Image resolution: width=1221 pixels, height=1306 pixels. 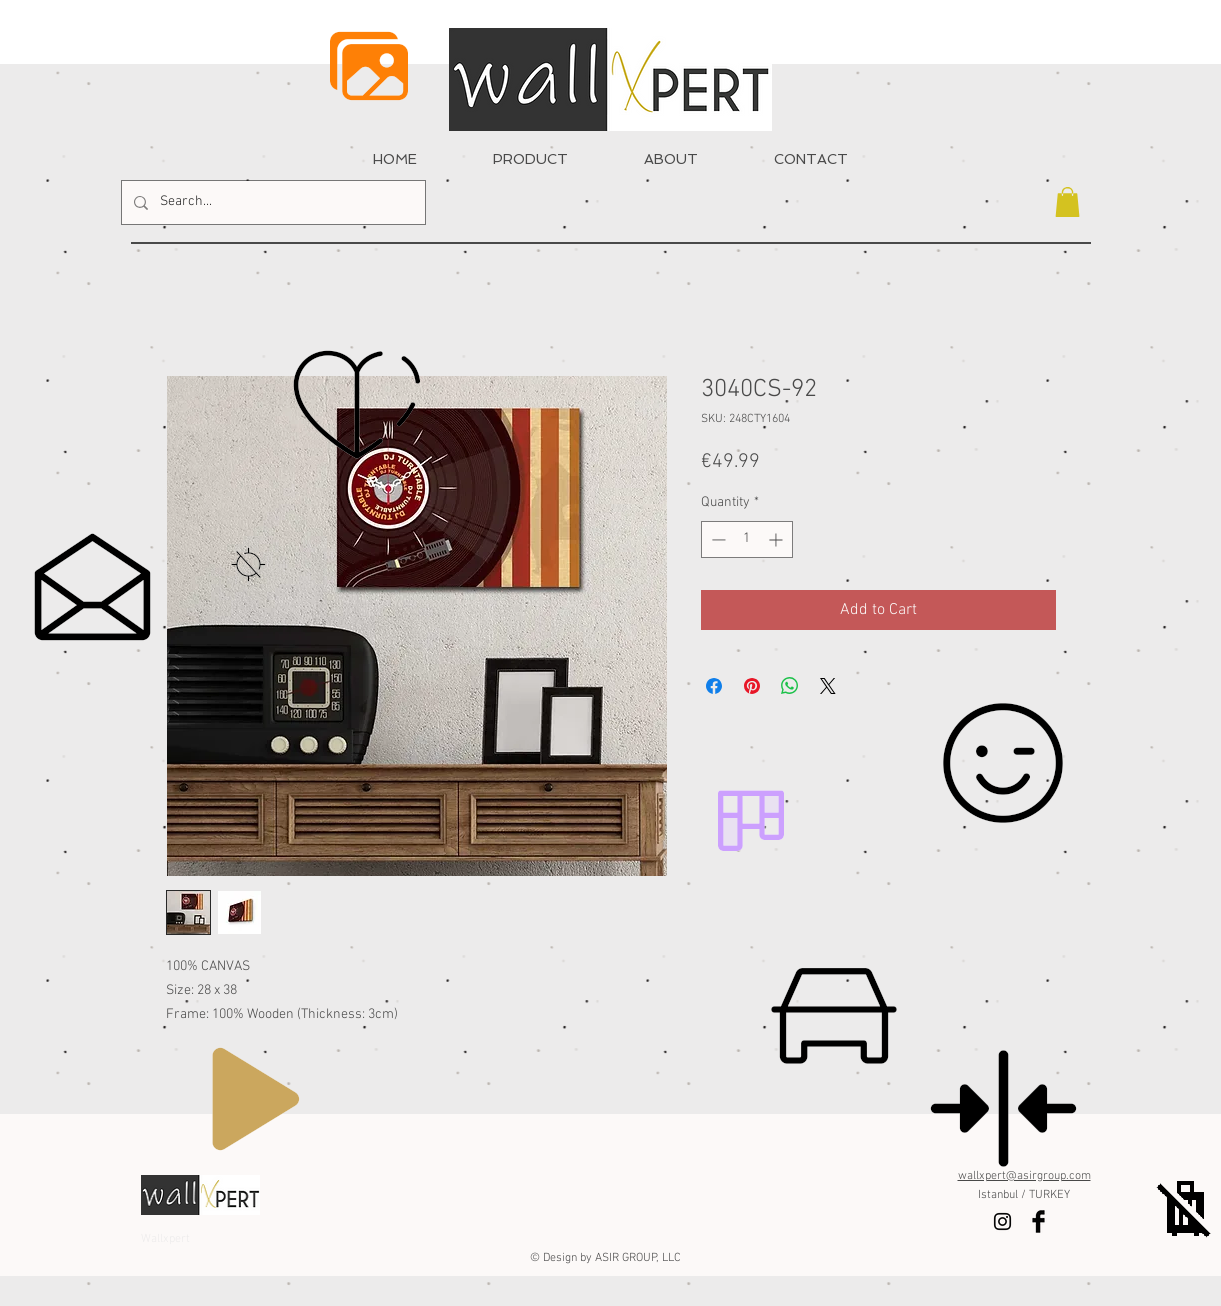 I want to click on view kanban board, so click(x=751, y=818).